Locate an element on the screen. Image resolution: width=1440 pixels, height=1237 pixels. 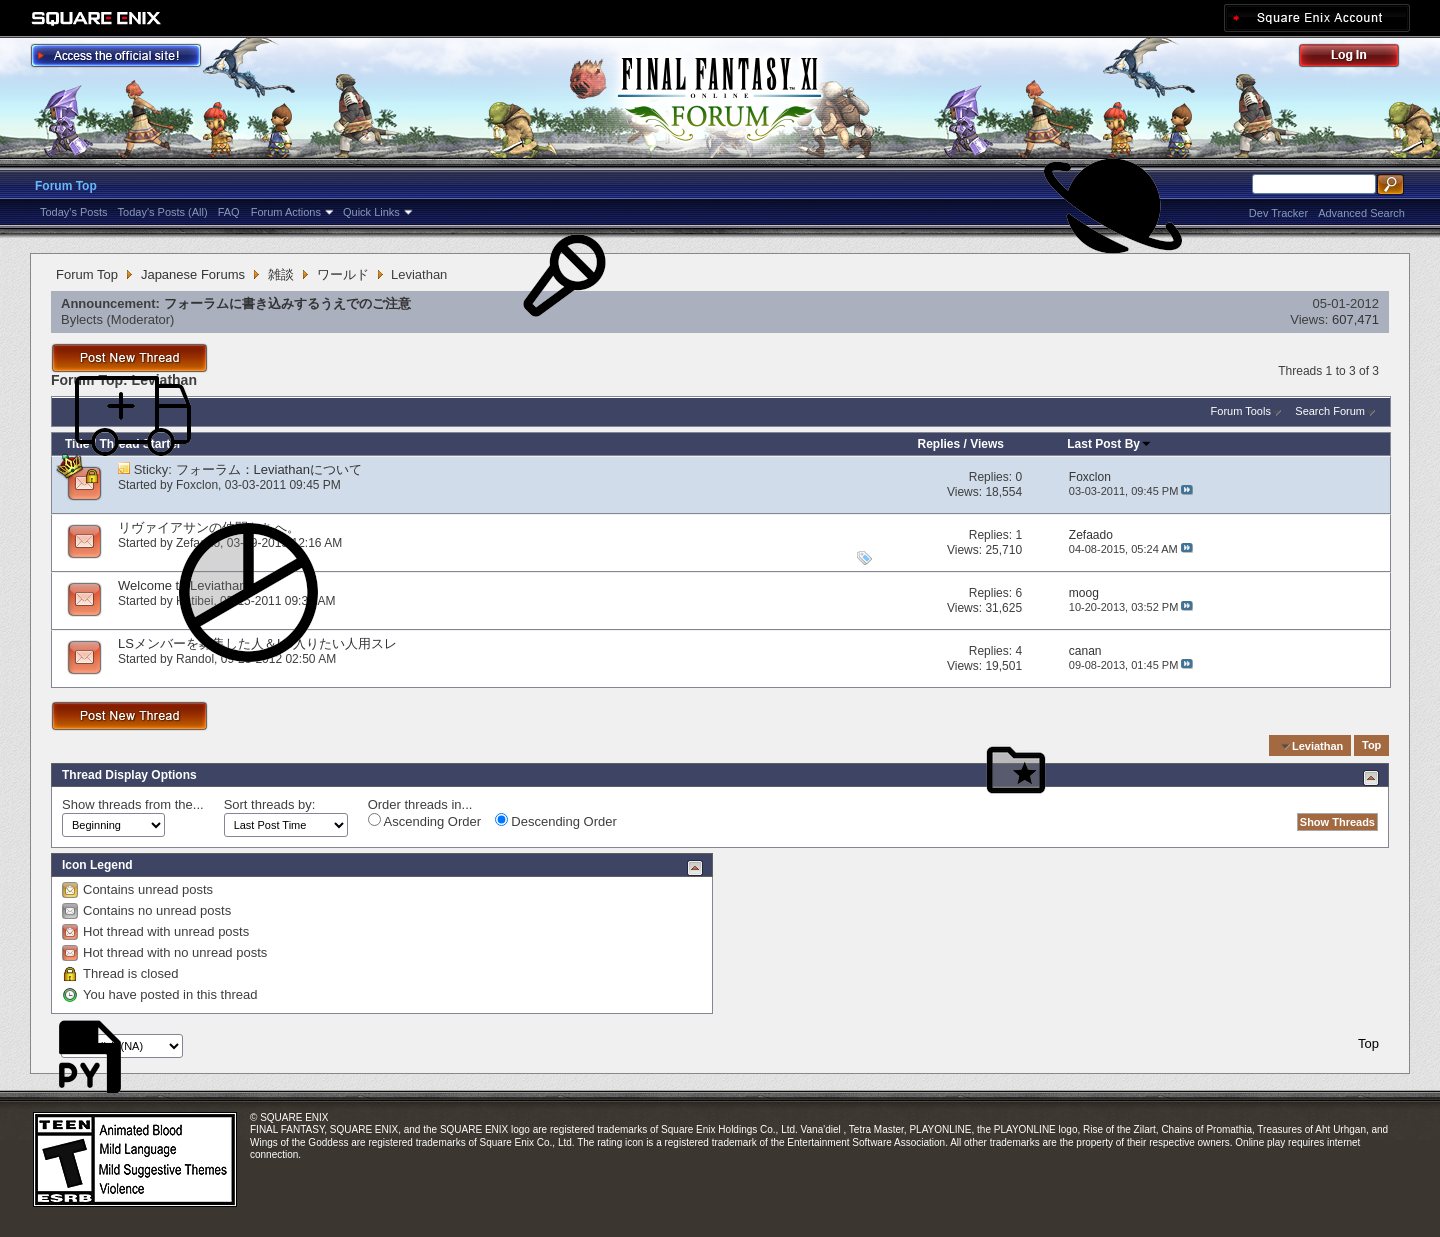
access starred or favorite folders is located at coordinates (1016, 770).